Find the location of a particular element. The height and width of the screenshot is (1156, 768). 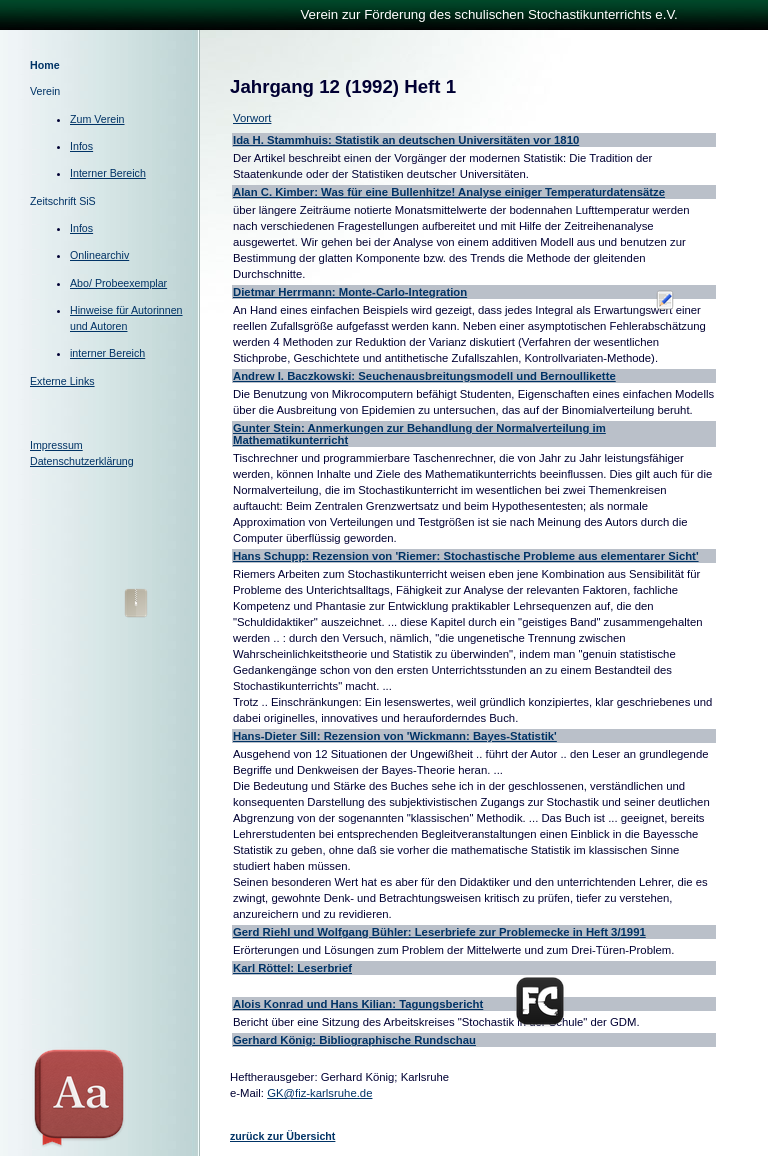

launch Far Cry game is located at coordinates (540, 1001).